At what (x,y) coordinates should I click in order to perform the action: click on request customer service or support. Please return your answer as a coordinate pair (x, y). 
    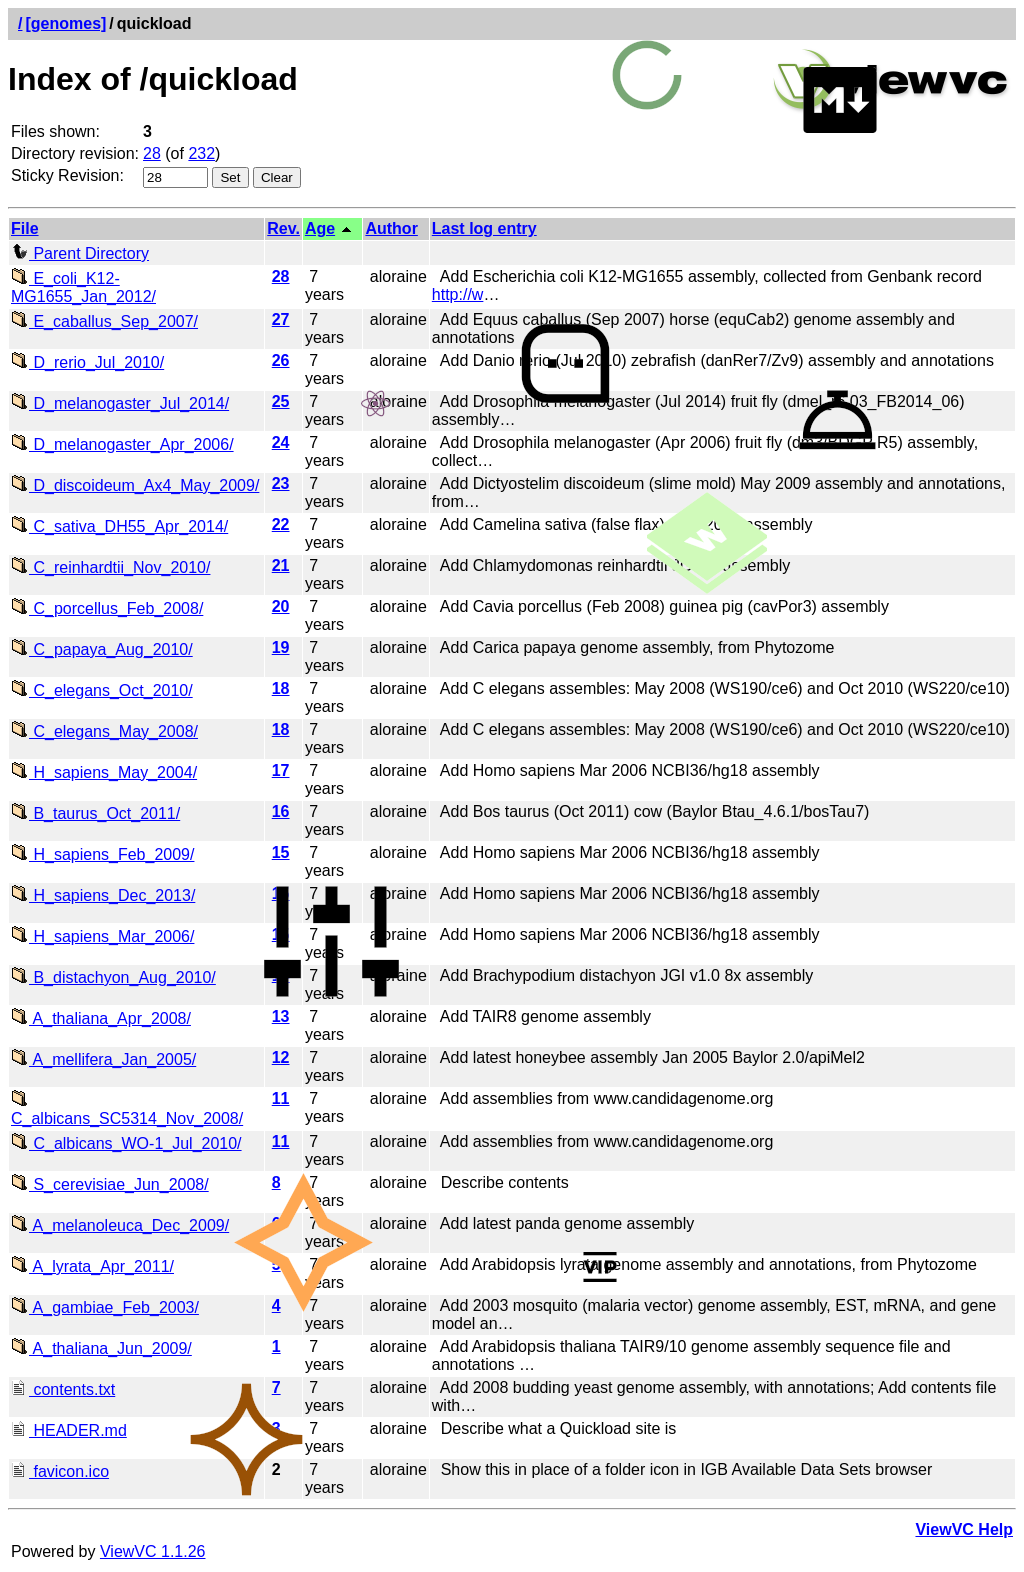
    Looking at the image, I should click on (837, 421).